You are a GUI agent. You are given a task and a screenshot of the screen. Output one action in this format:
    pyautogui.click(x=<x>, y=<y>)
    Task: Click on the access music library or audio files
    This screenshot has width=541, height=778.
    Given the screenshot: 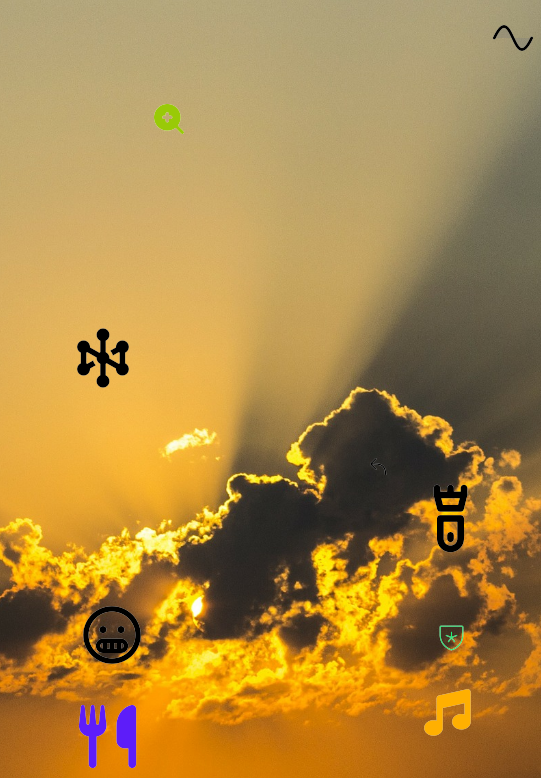 What is the action you would take?
    pyautogui.click(x=449, y=714)
    